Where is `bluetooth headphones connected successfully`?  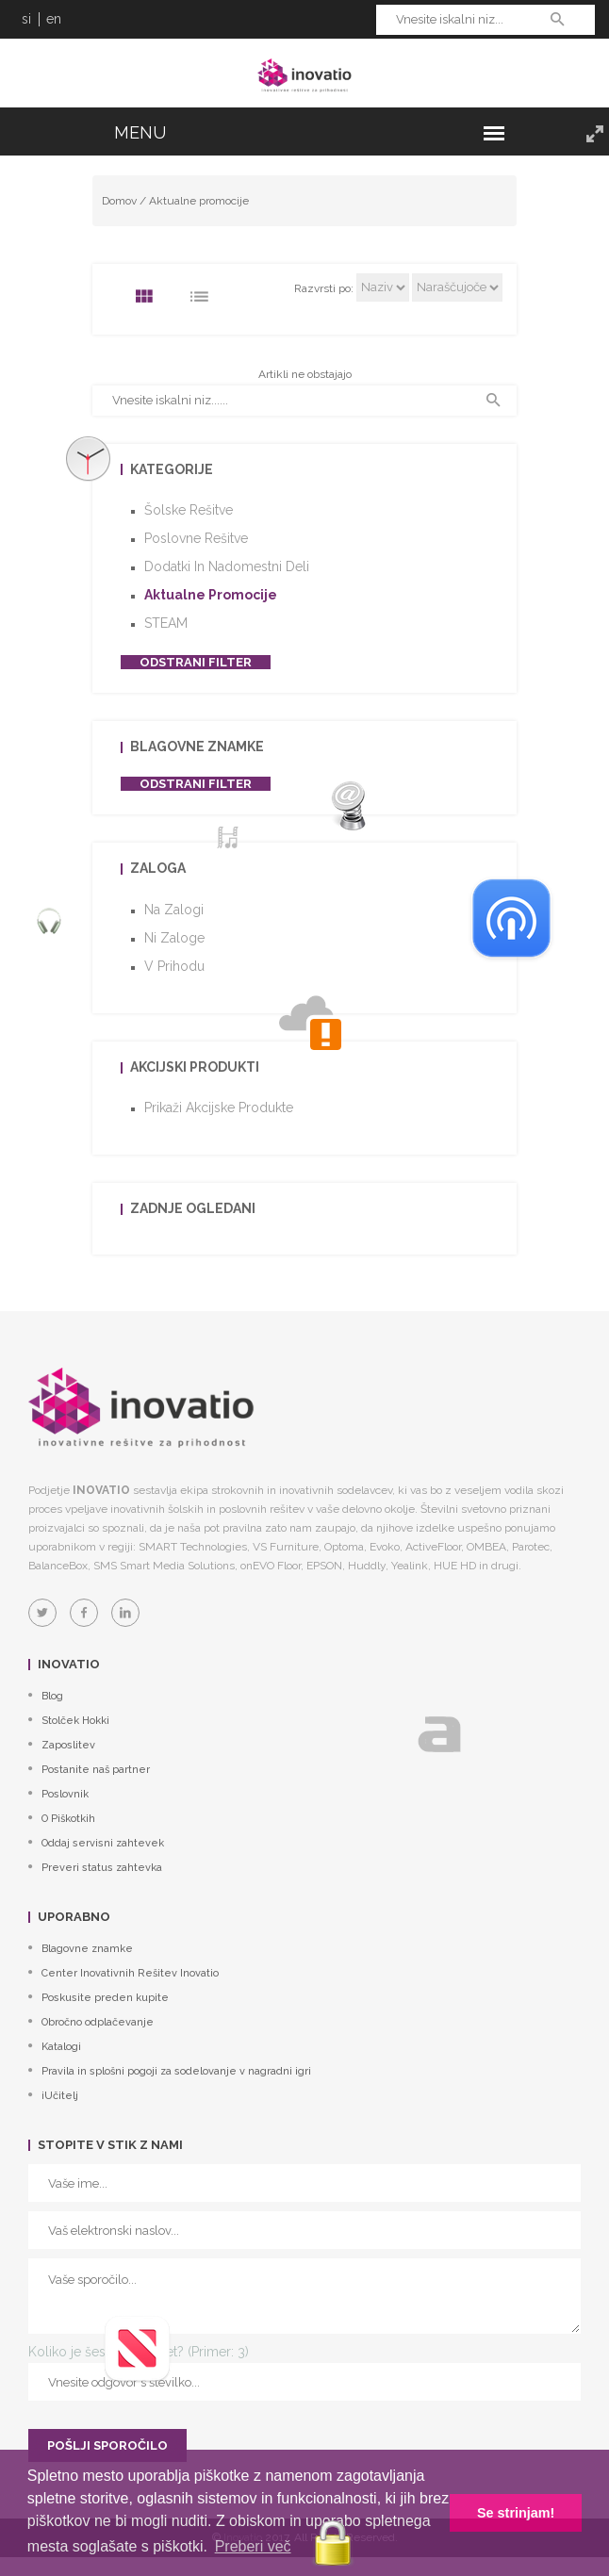 bluetooth headphones connected successfully is located at coordinates (49, 921).